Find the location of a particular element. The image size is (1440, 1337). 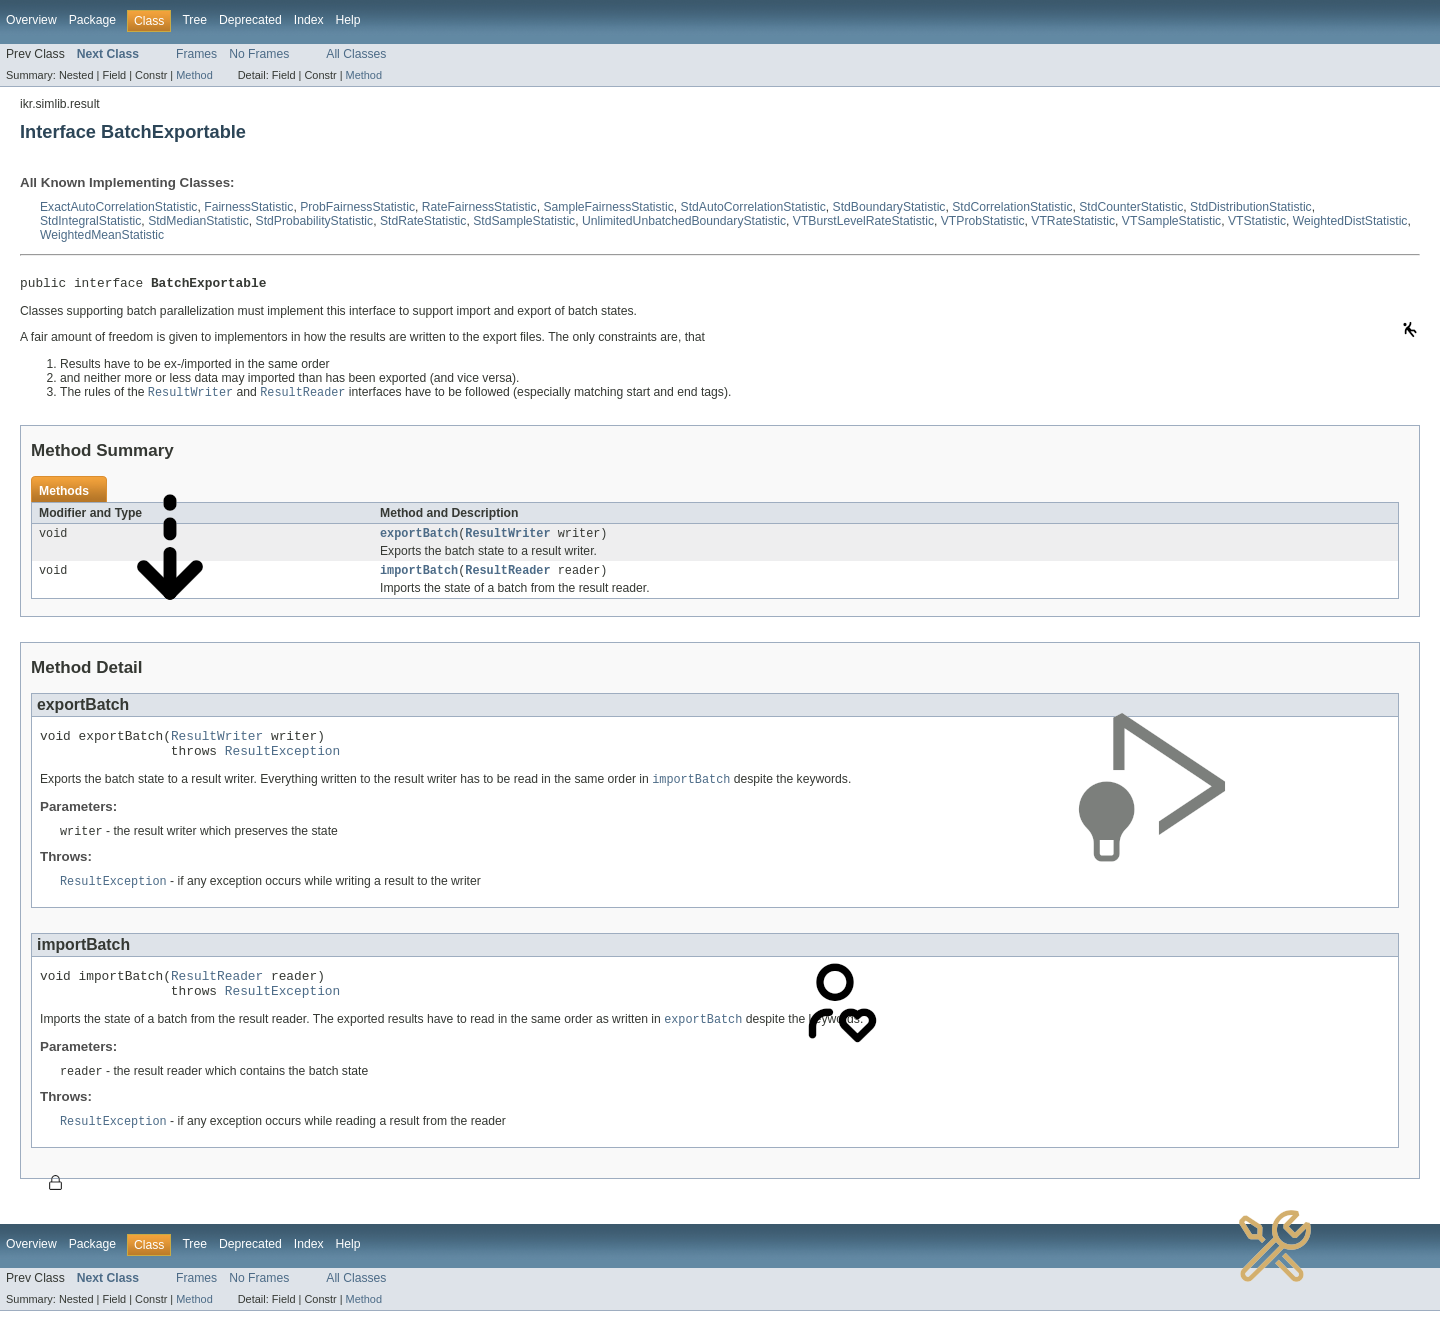

access settings or configuration options is located at coordinates (1275, 1246).